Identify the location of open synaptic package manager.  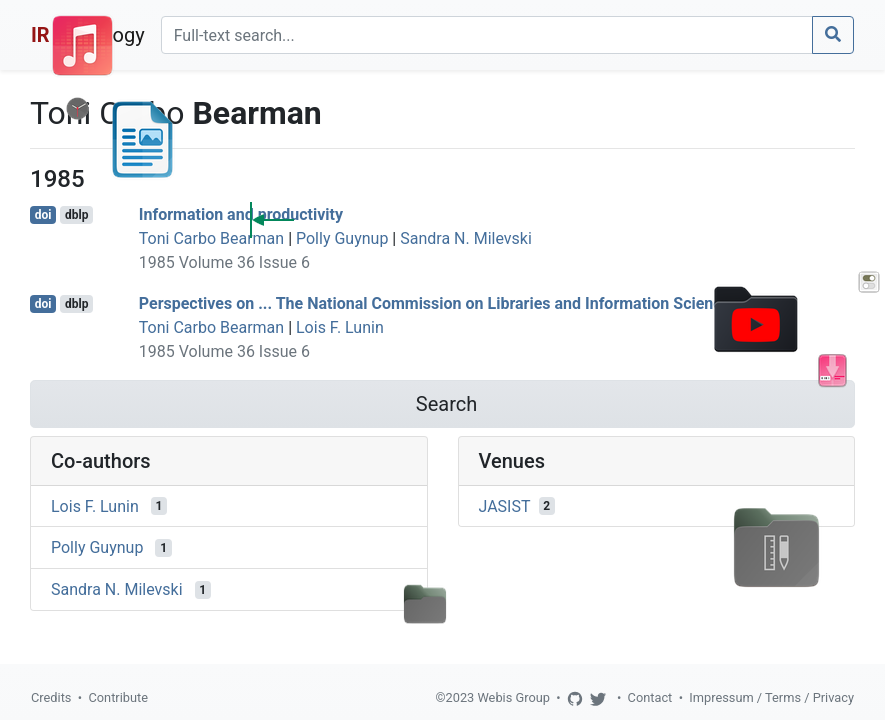
(832, 370).